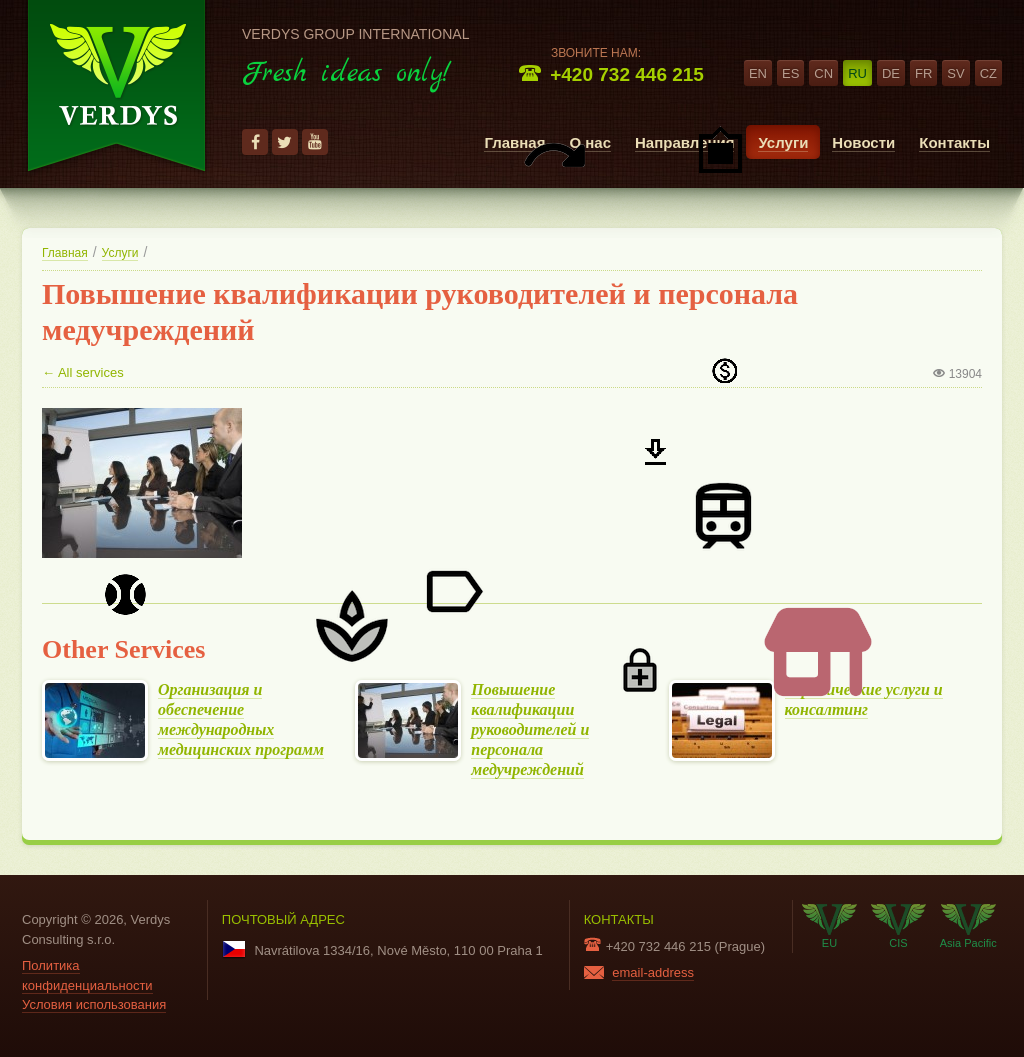 The image size is (1024, 1057). What do you see at coordinates (453, 591) in the screenshot?
I see `add a label or tag to an item` at bounding box center [453, 591].